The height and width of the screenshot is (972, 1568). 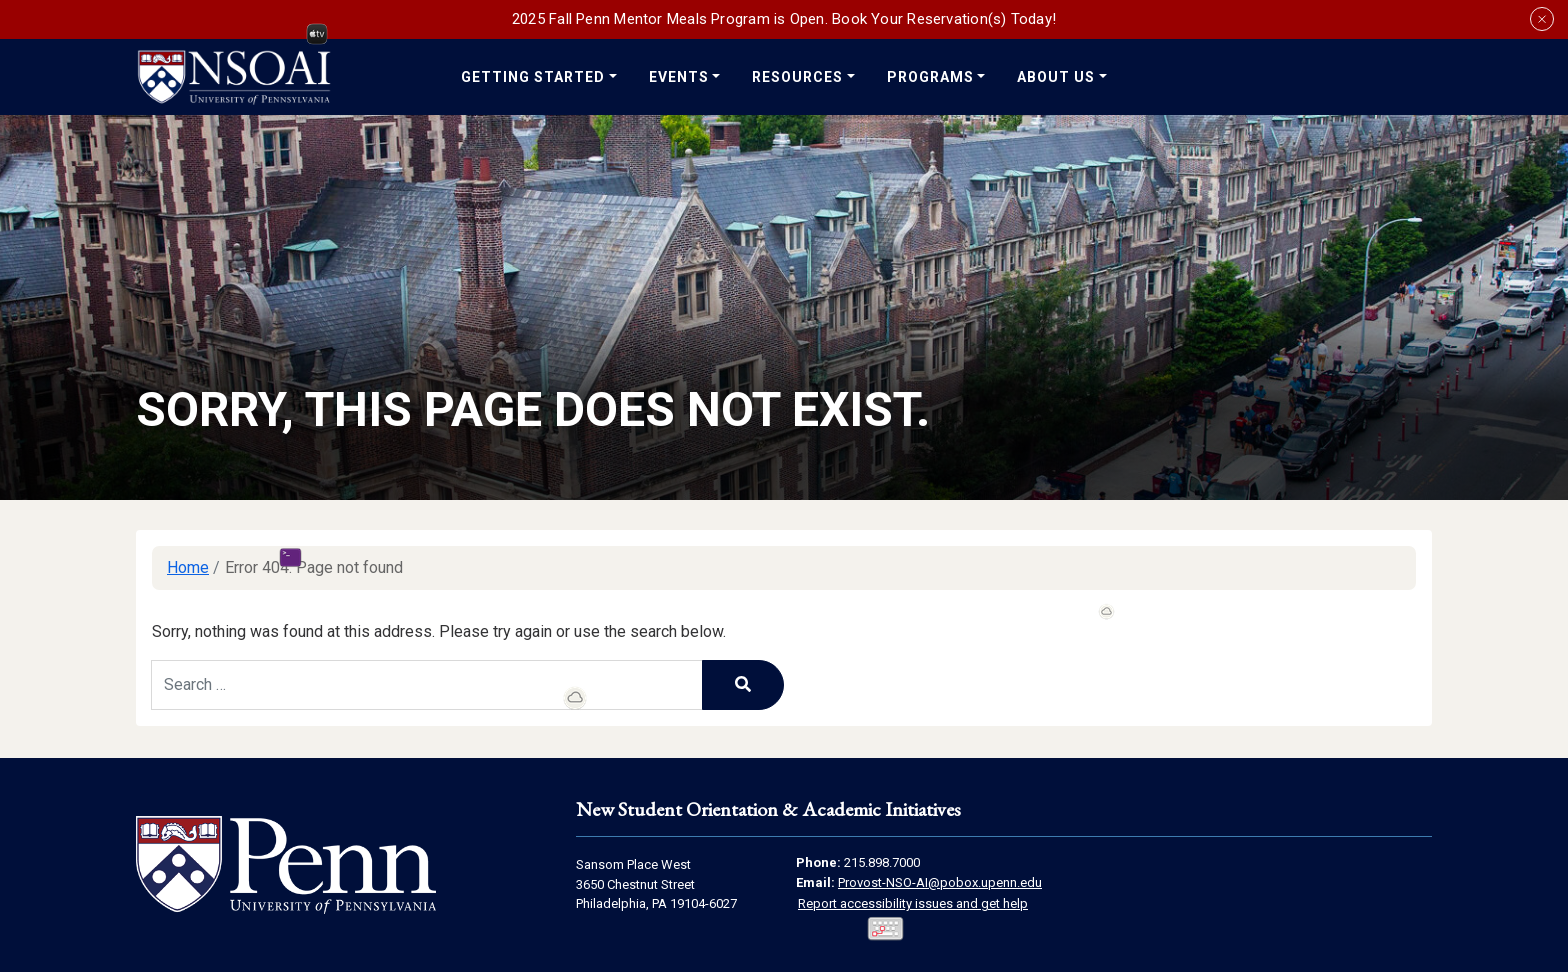 I want to click on open terminal with root/administrator privileges, so click(x=290, y=557).